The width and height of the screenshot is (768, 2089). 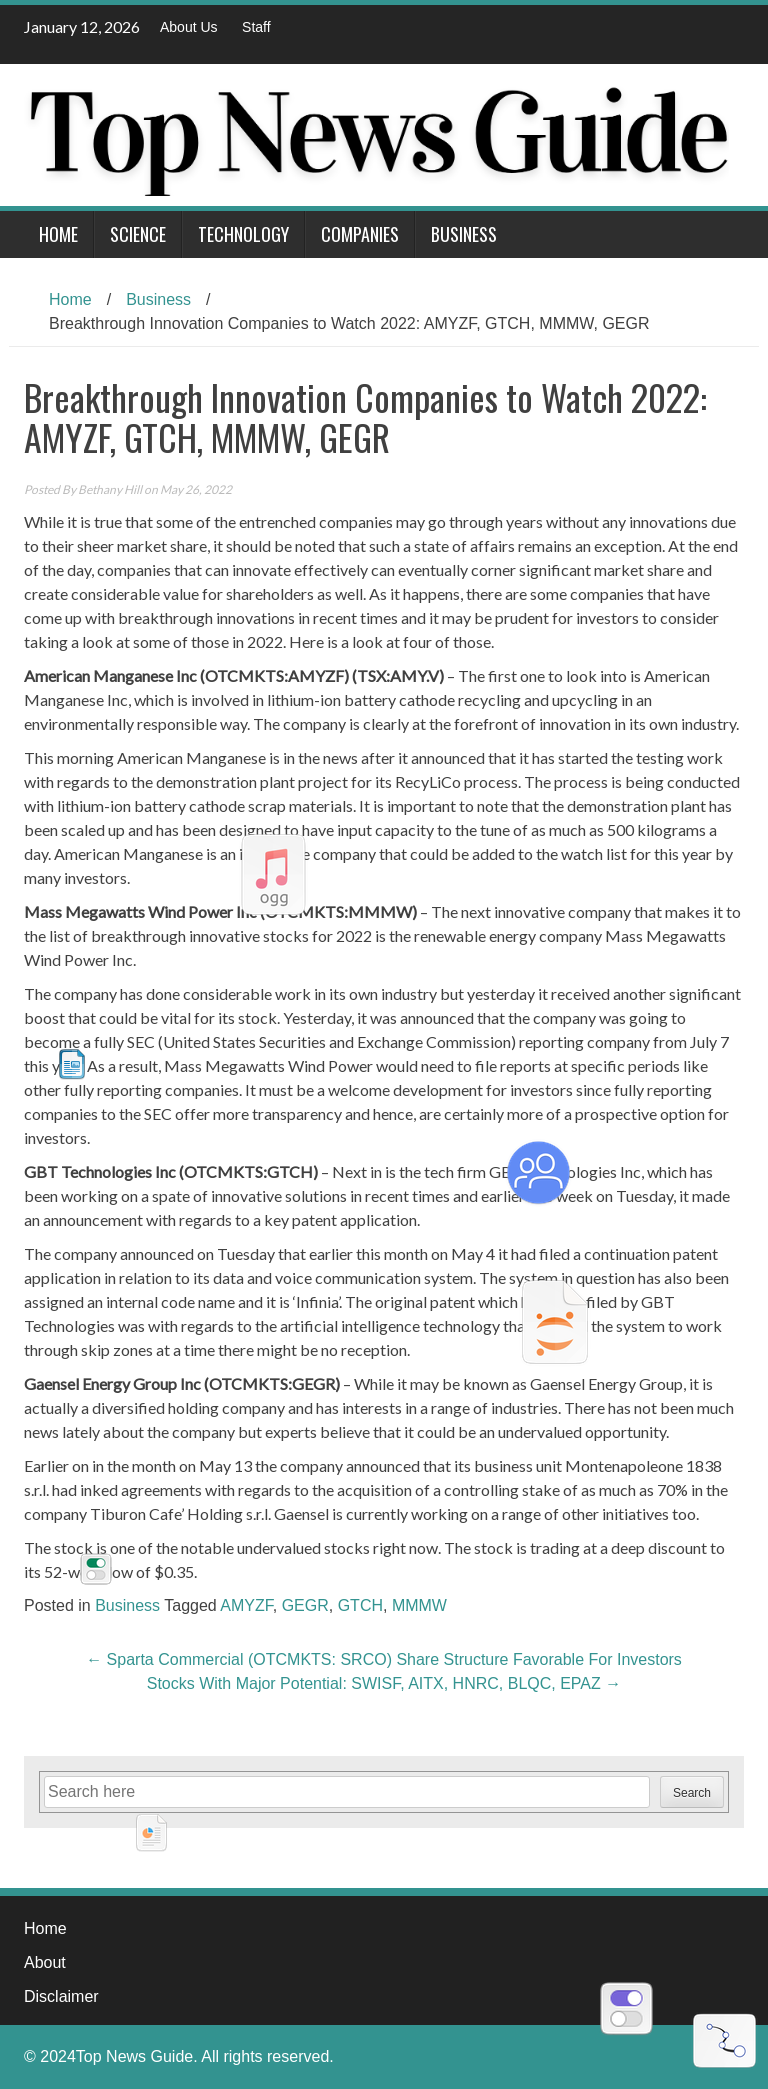 What do you see at coordinates (538, 1172) in the screenshot?
I see `manage user accounts and preferences` at bounding box center [538, 1172].